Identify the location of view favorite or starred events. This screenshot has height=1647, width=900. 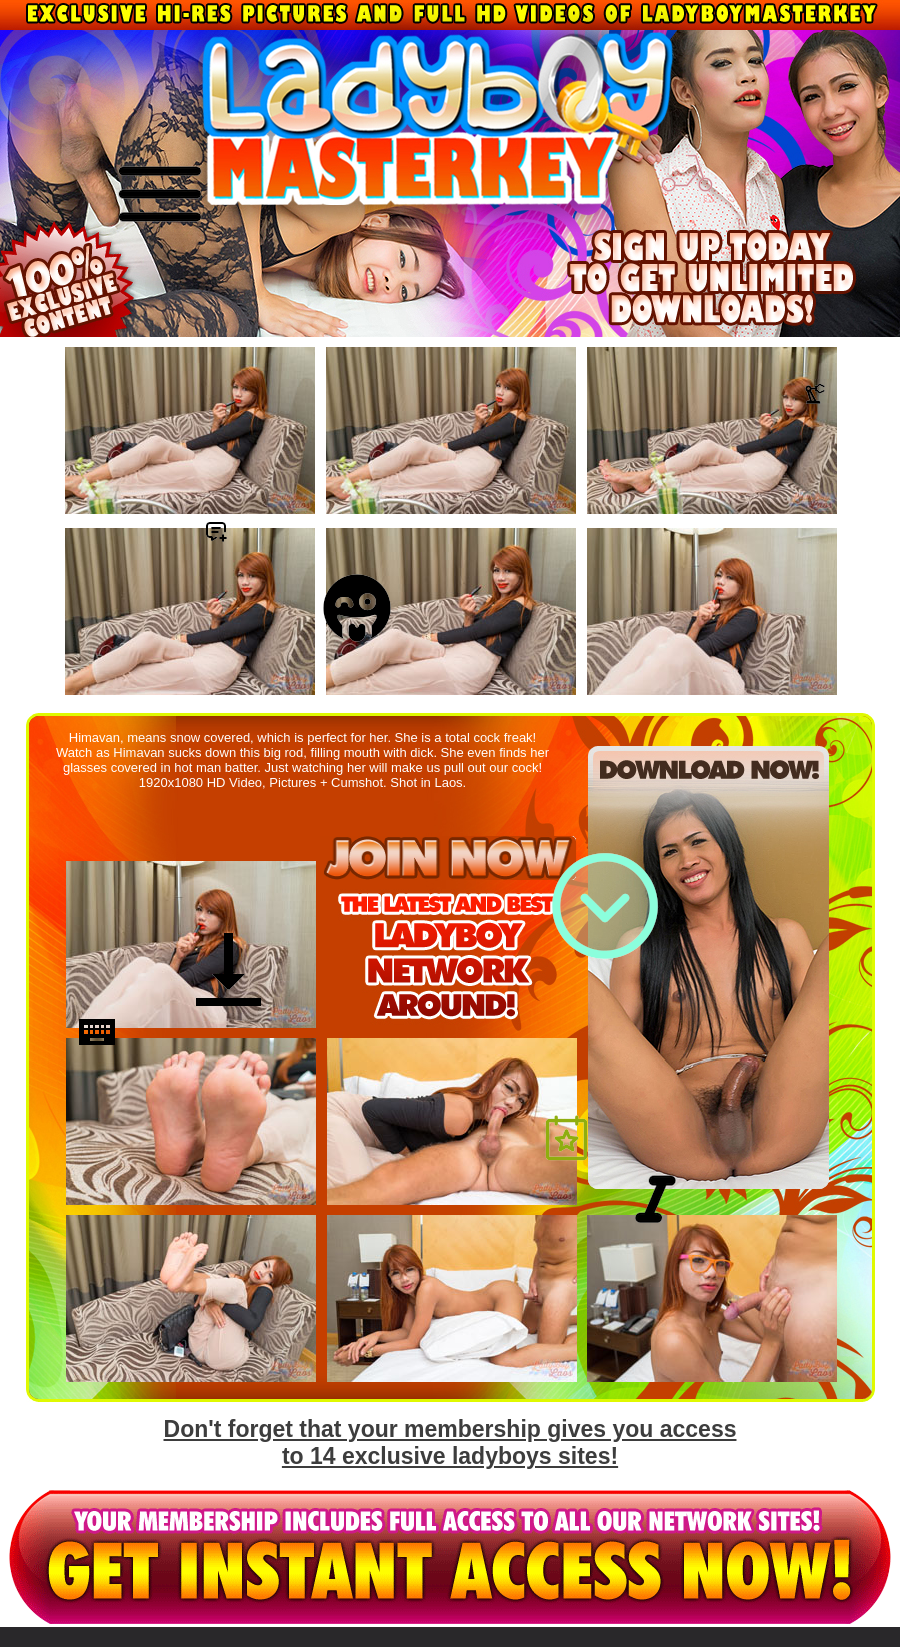
(566, 1139).